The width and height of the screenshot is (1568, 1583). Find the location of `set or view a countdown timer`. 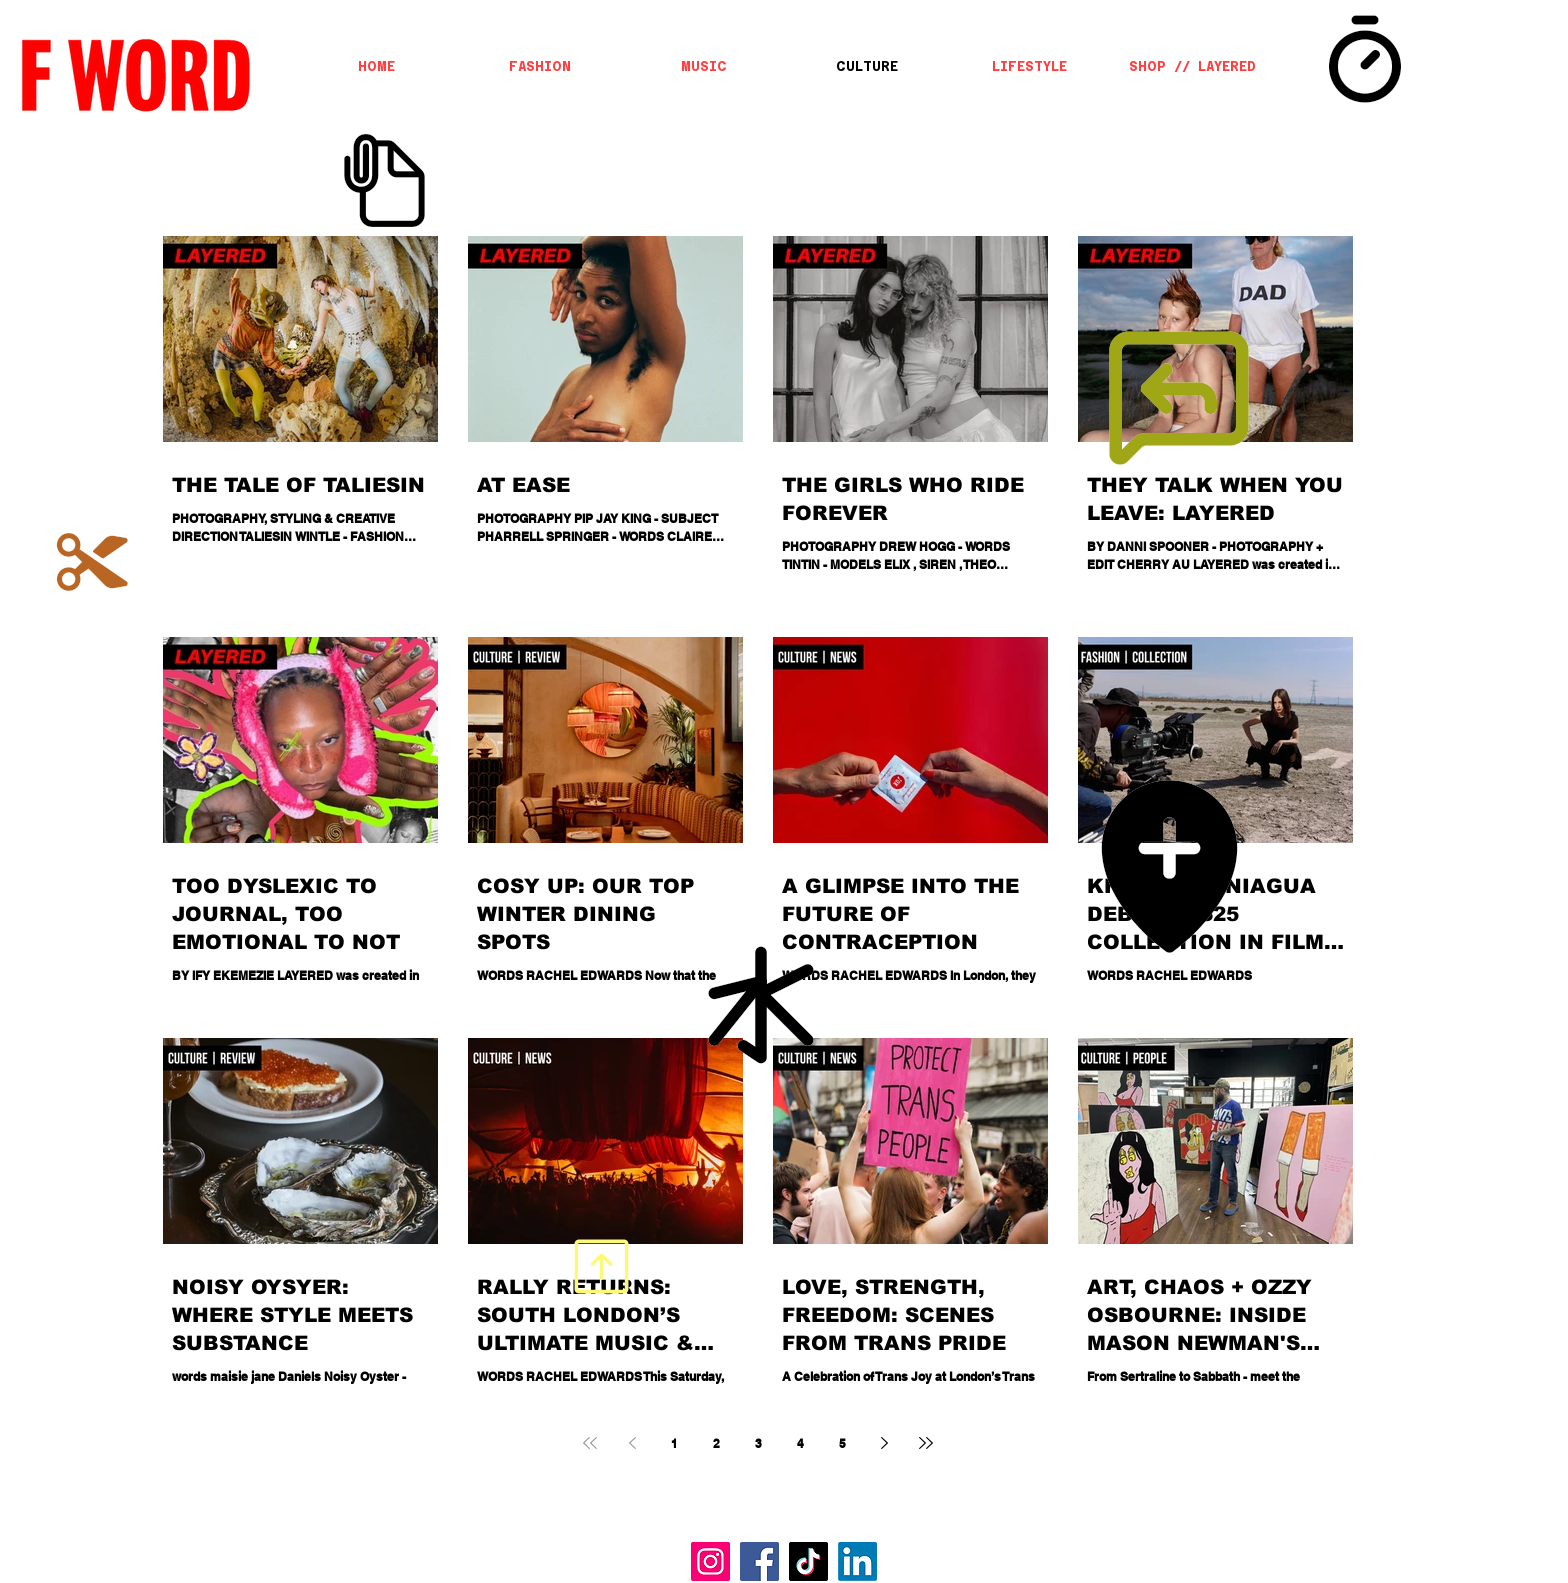

set or view a countdown timer is located at coordinates (1365, 62).